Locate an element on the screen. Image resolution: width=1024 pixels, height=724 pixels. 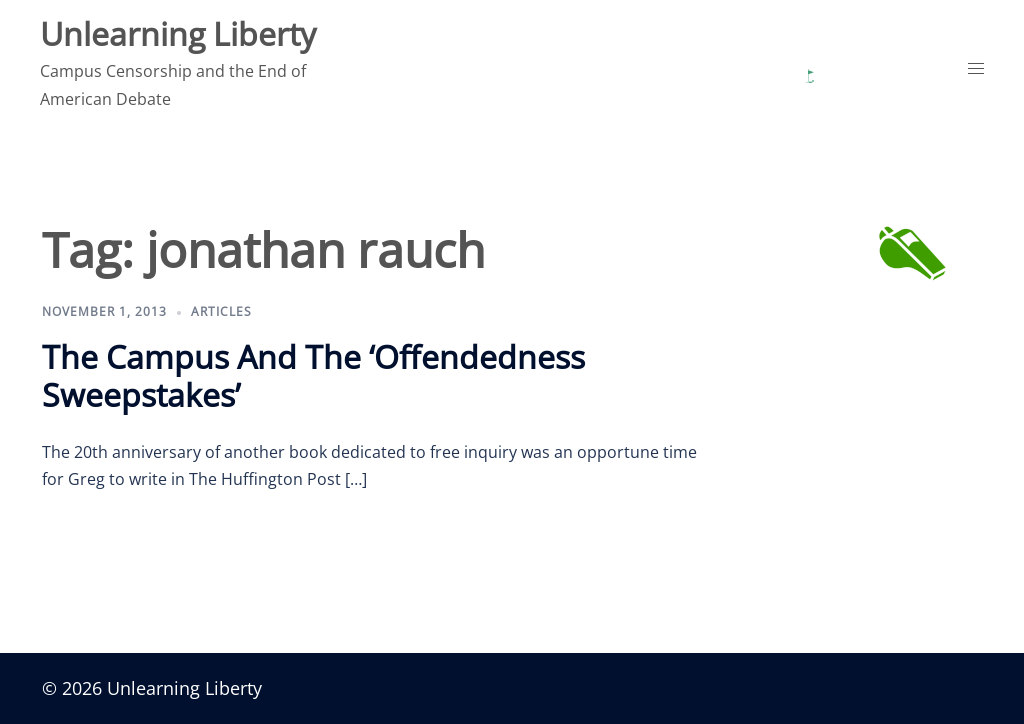
blow the whistle to report a violation is located at coordinates (912, 253).